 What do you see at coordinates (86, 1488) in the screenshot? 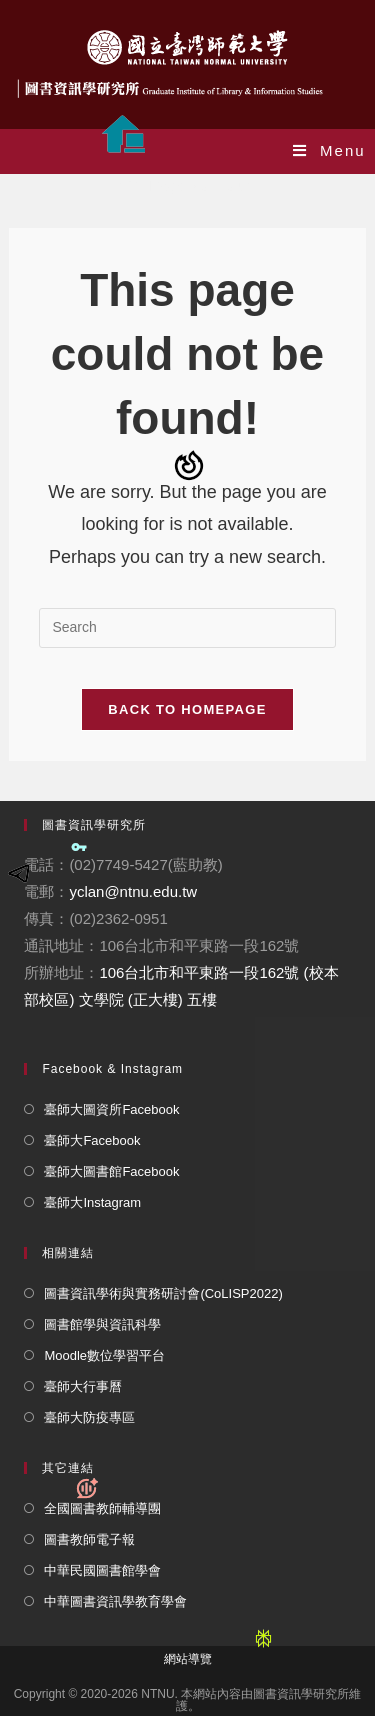
I see `start an AI voice conversation` at bounding box center [86, 1488].